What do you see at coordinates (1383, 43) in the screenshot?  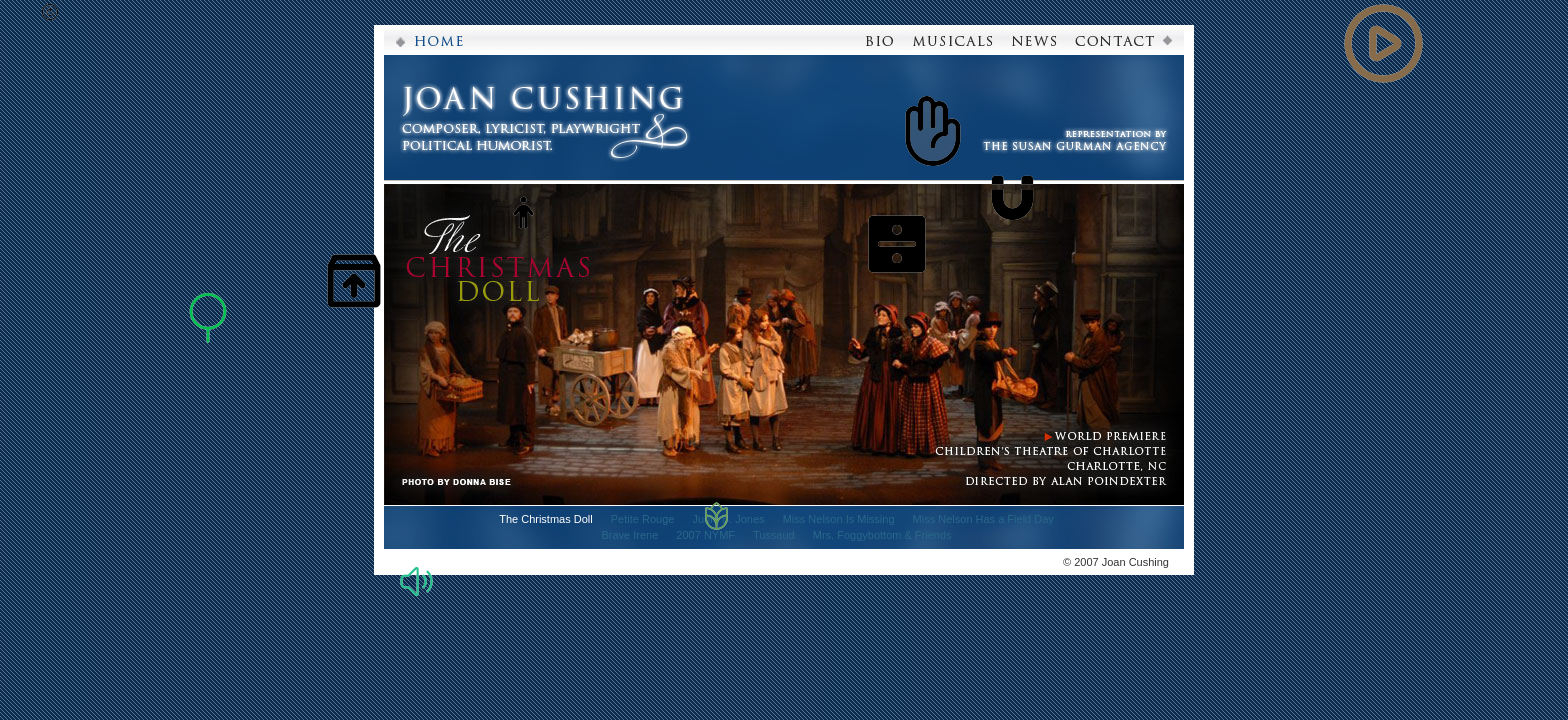 I see `play media or video content` at bounding box center [1383, 43].